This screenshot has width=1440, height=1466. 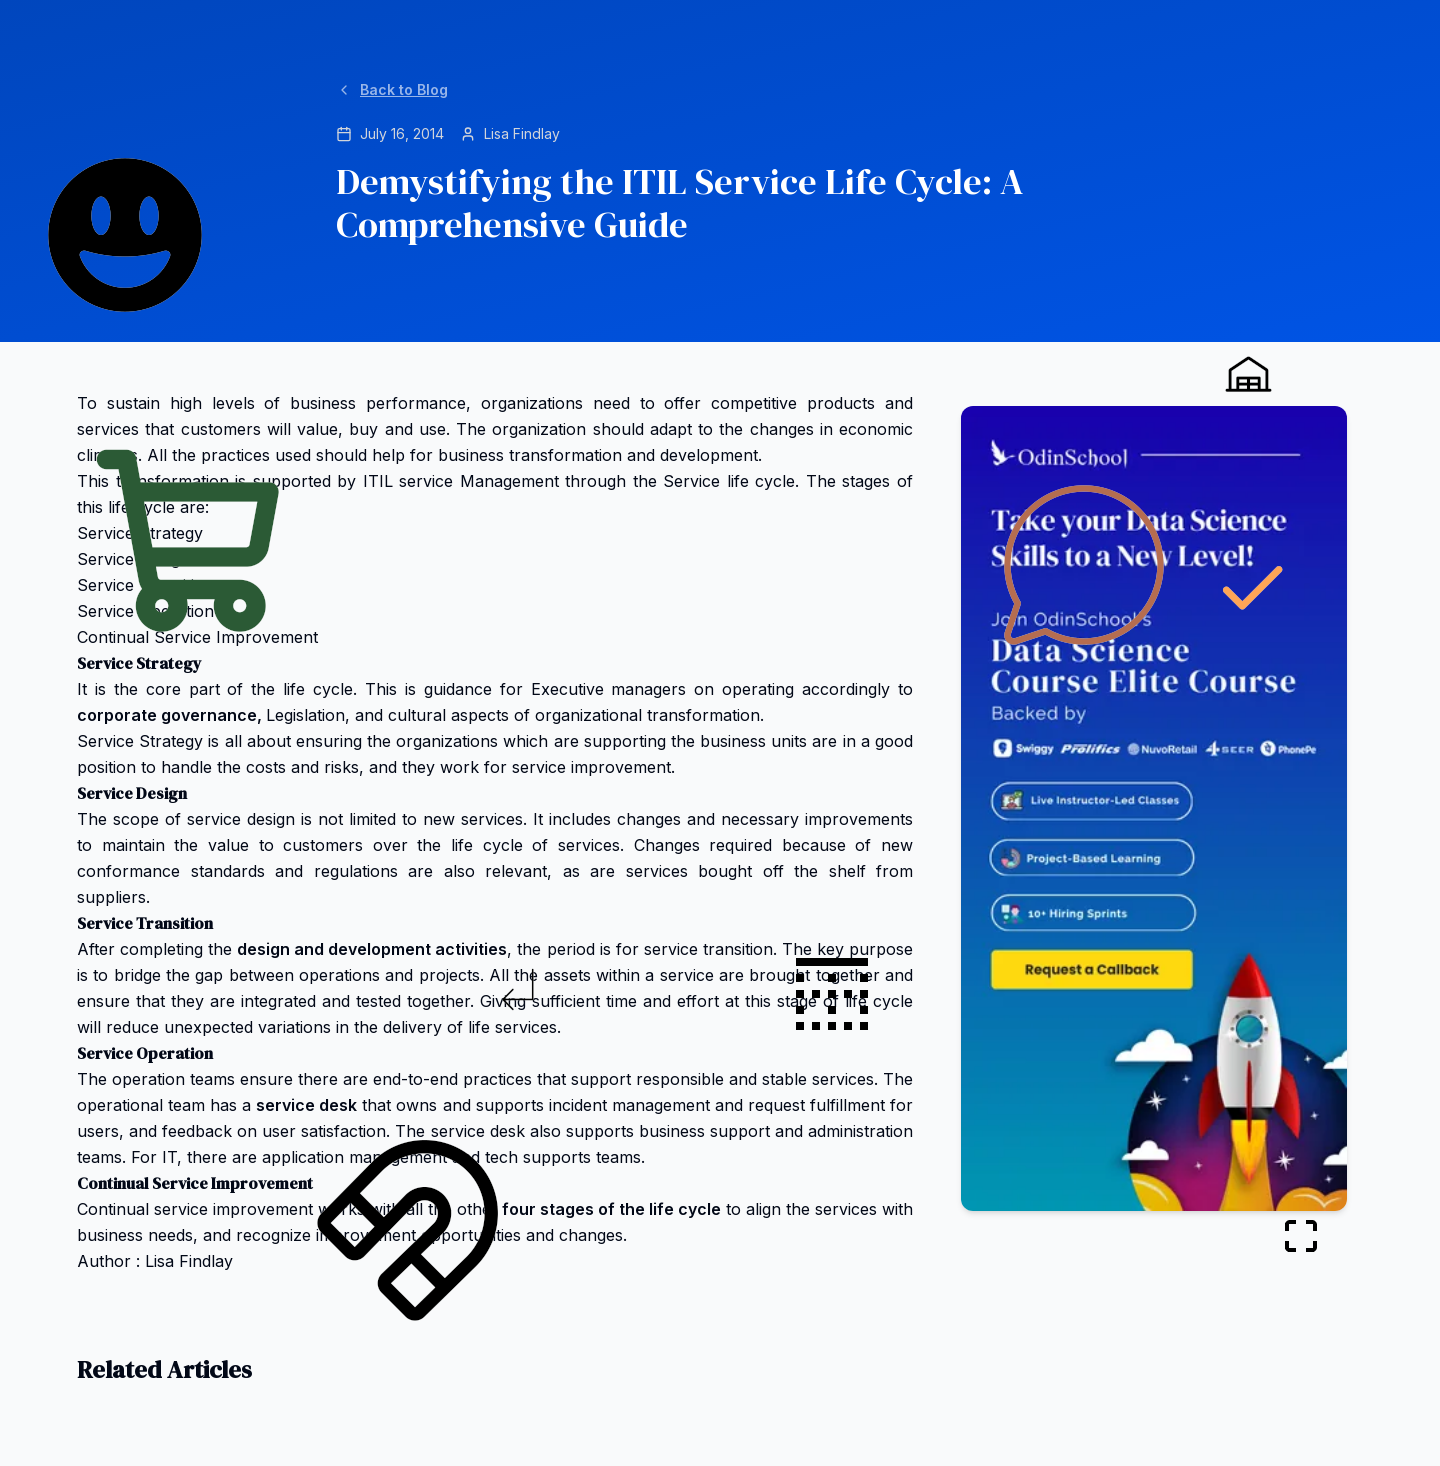 I want to click on scan a QR code or barcode, so click(x=1301, y=1236).